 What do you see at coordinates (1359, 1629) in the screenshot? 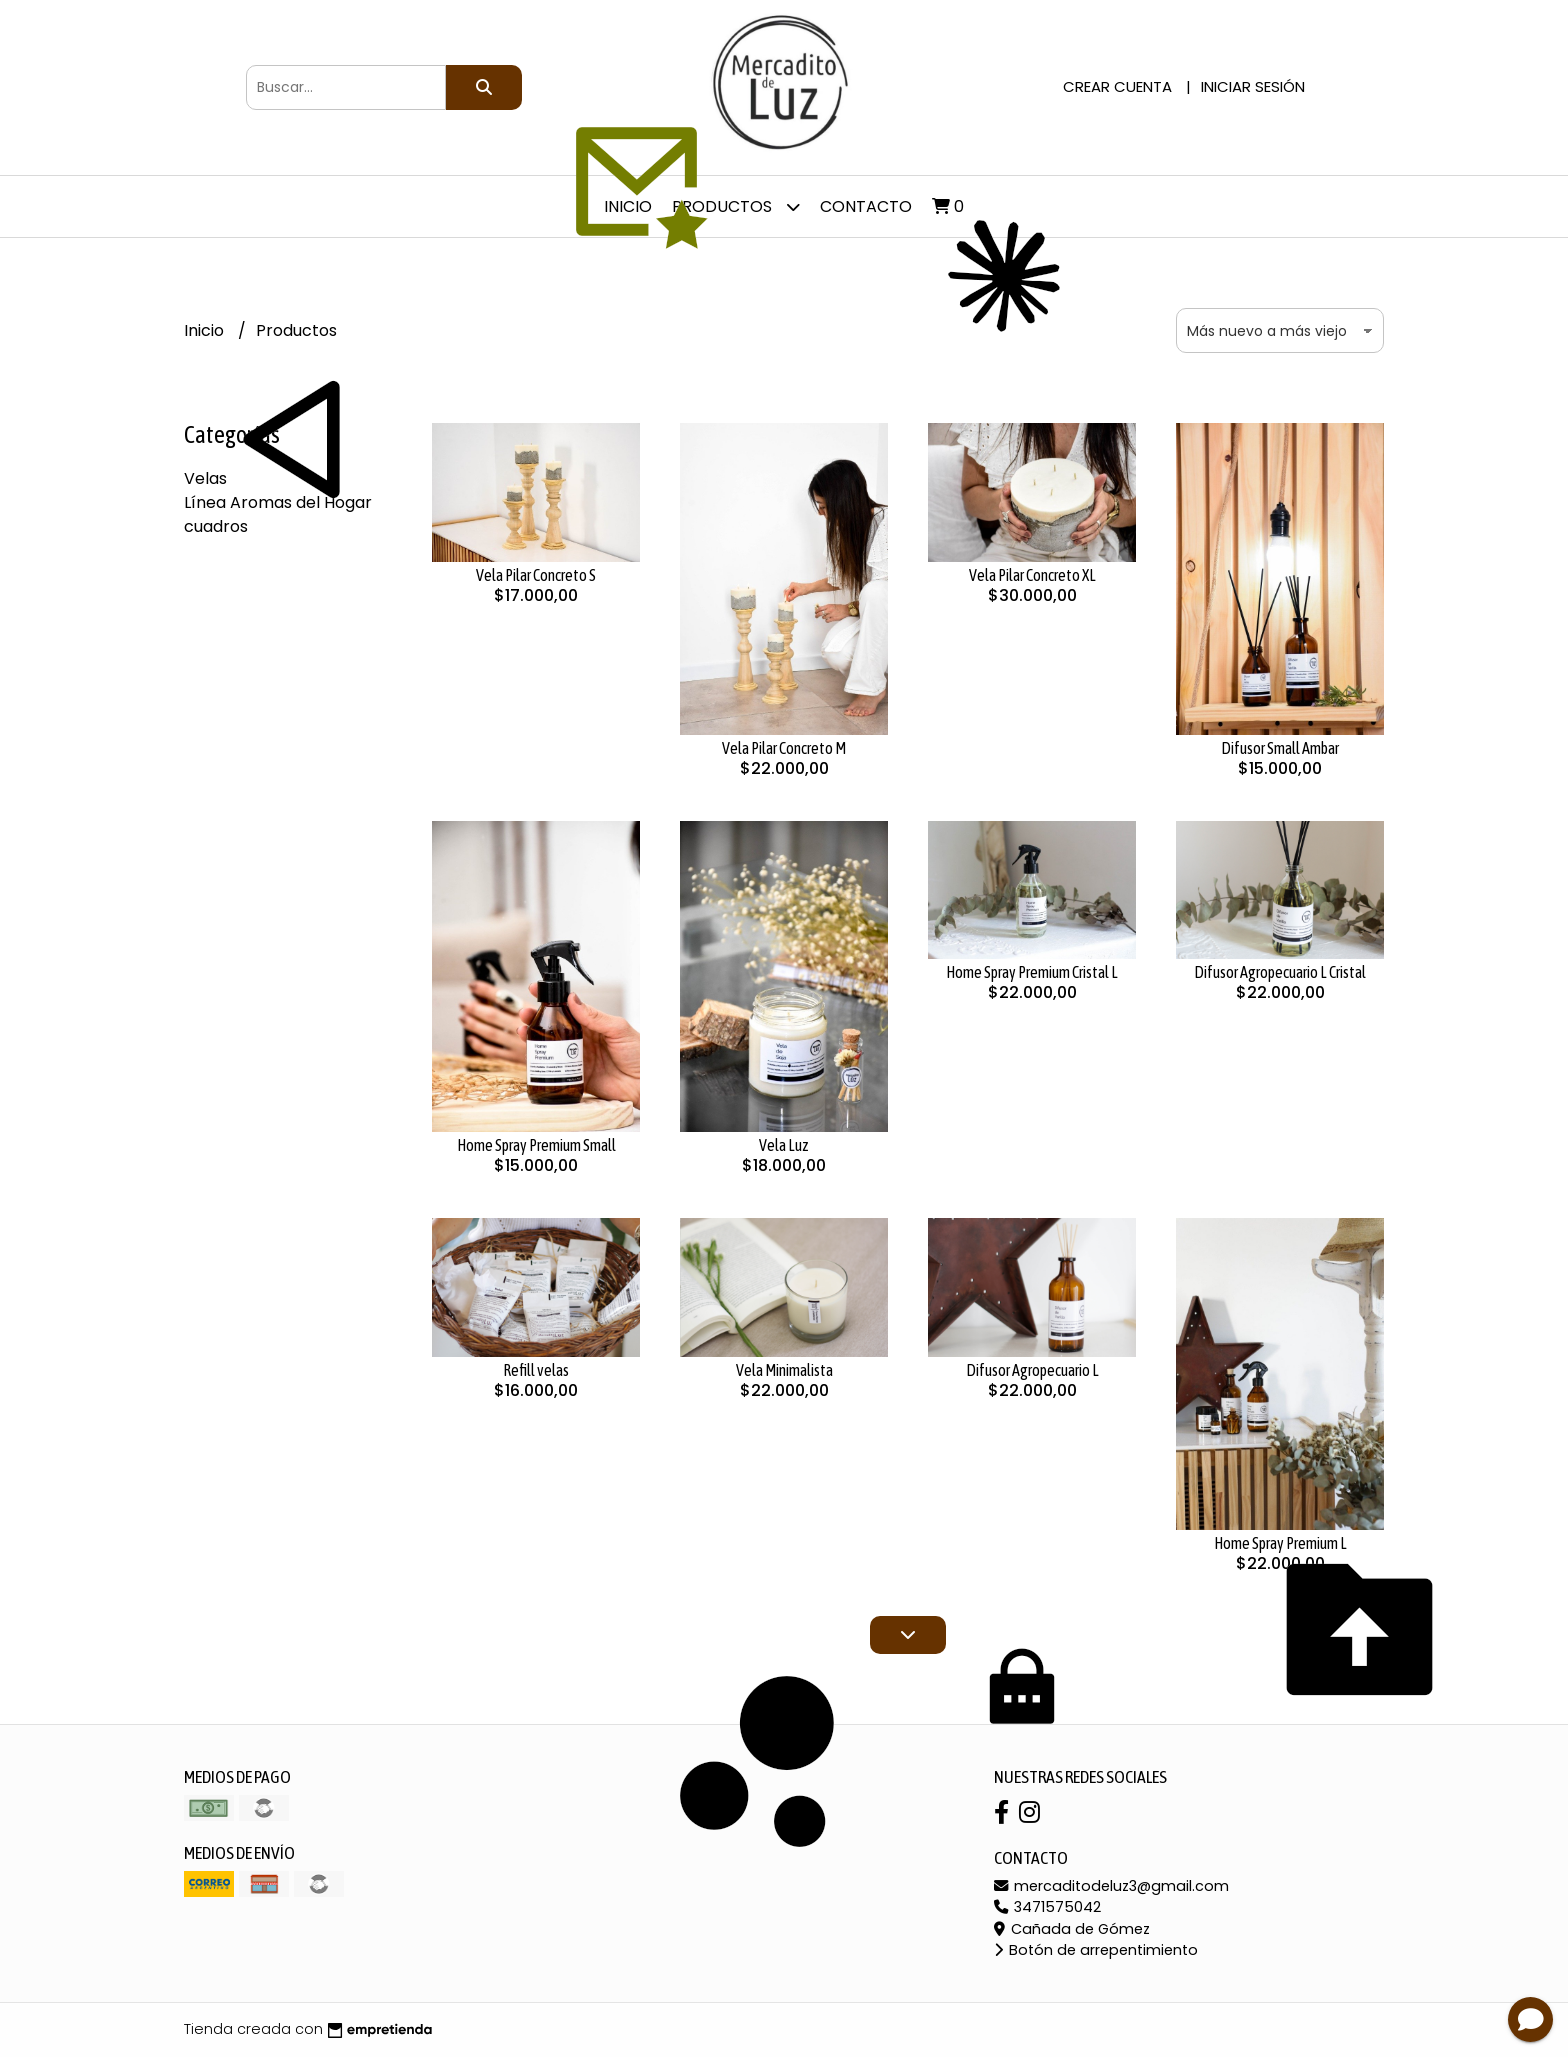
I see `upload files to a folder` at bounding box center [1359, 1629].